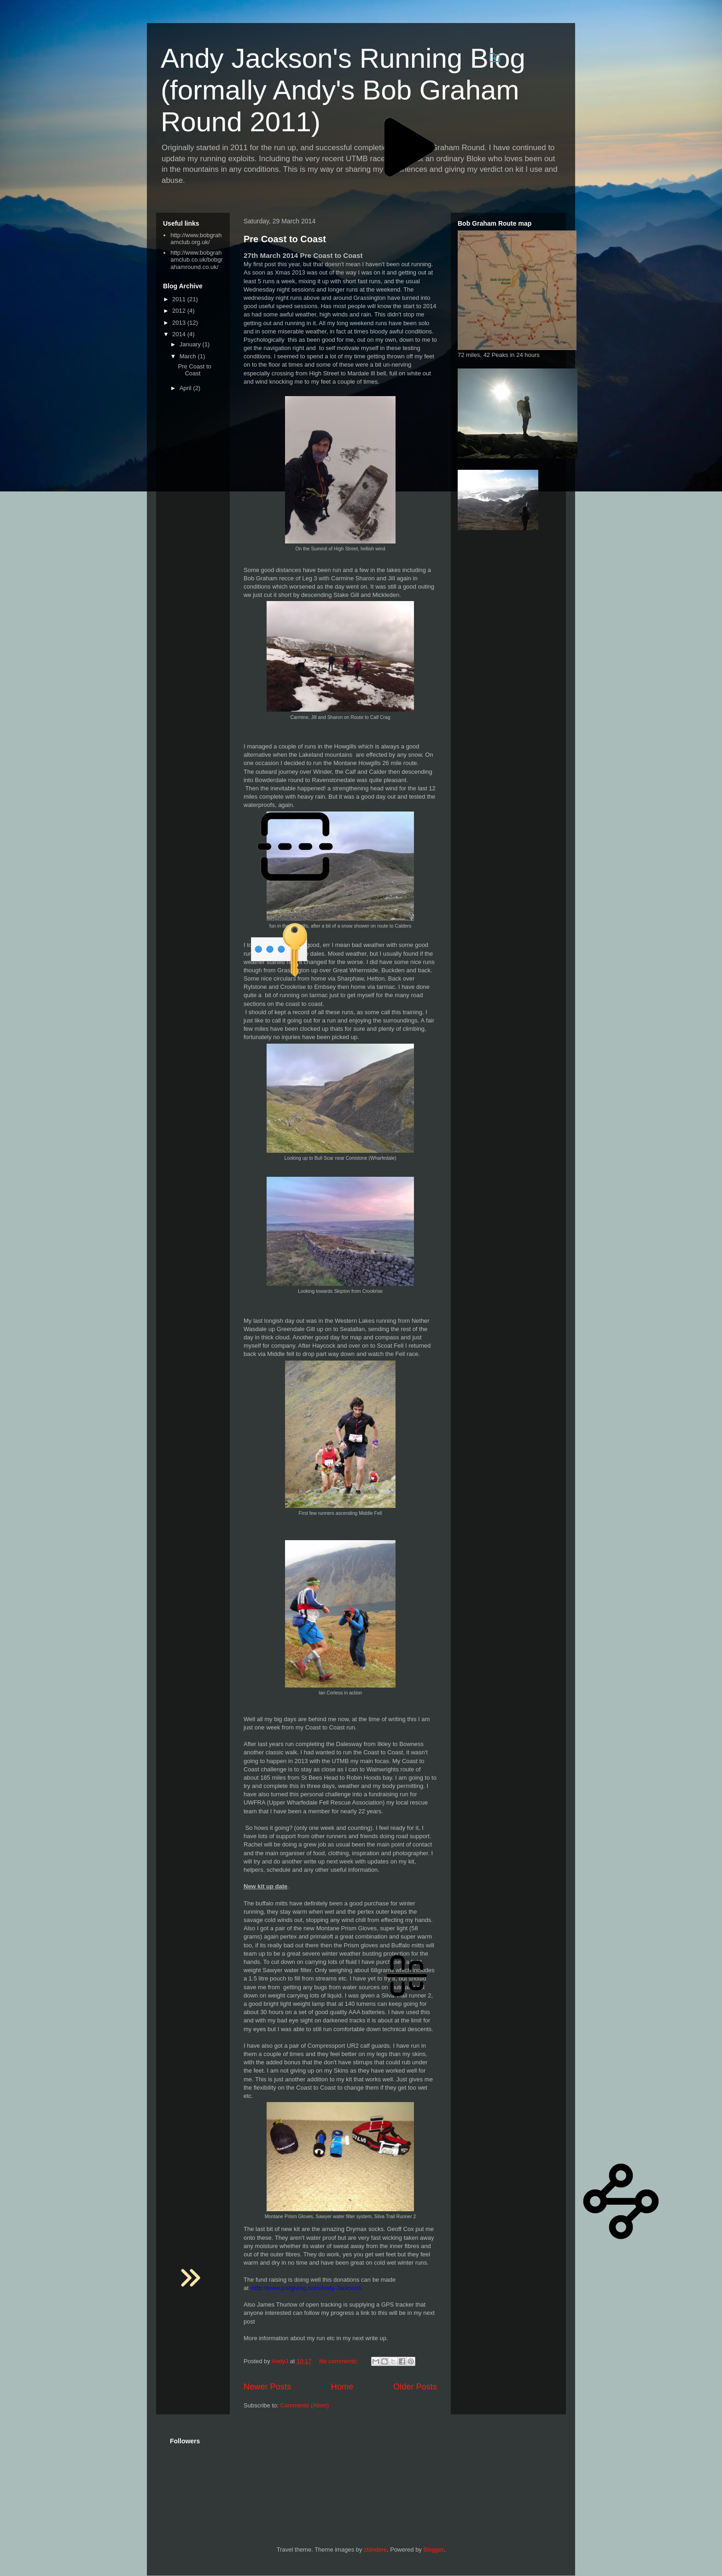  What do you see at coordinates (409, 147) in the screenshot?
I see `play media or video content` at bounding box center [409, 147].